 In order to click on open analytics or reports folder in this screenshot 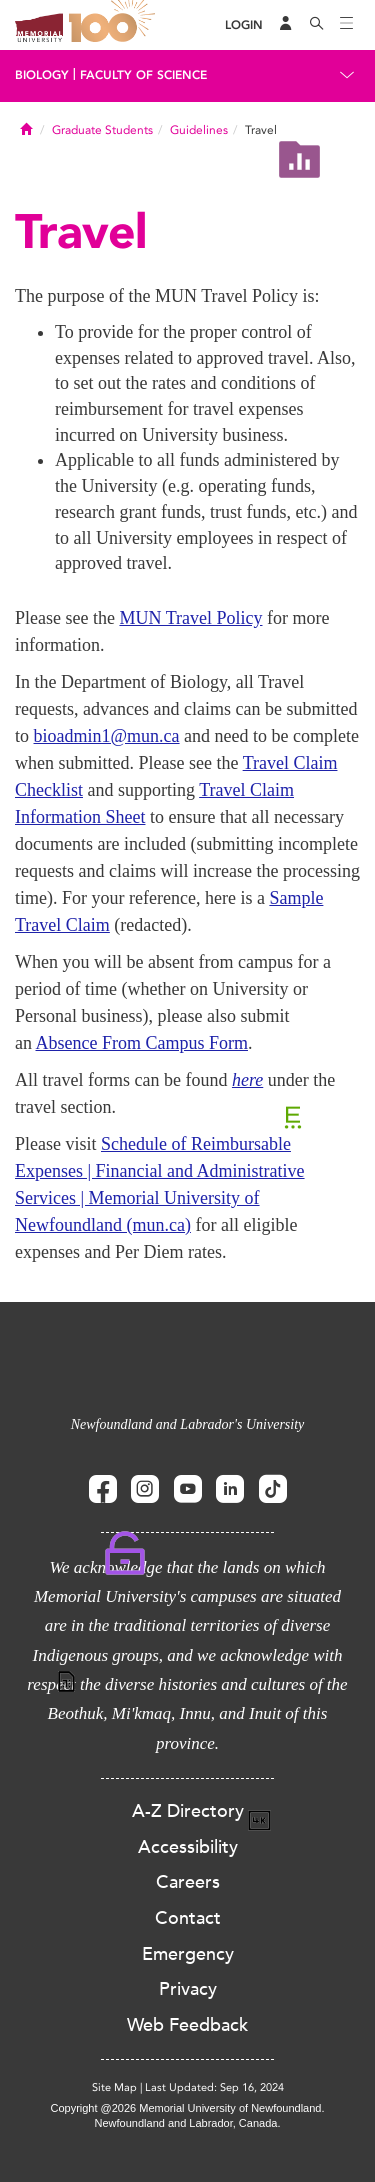, I will do `click(299, 159)`.